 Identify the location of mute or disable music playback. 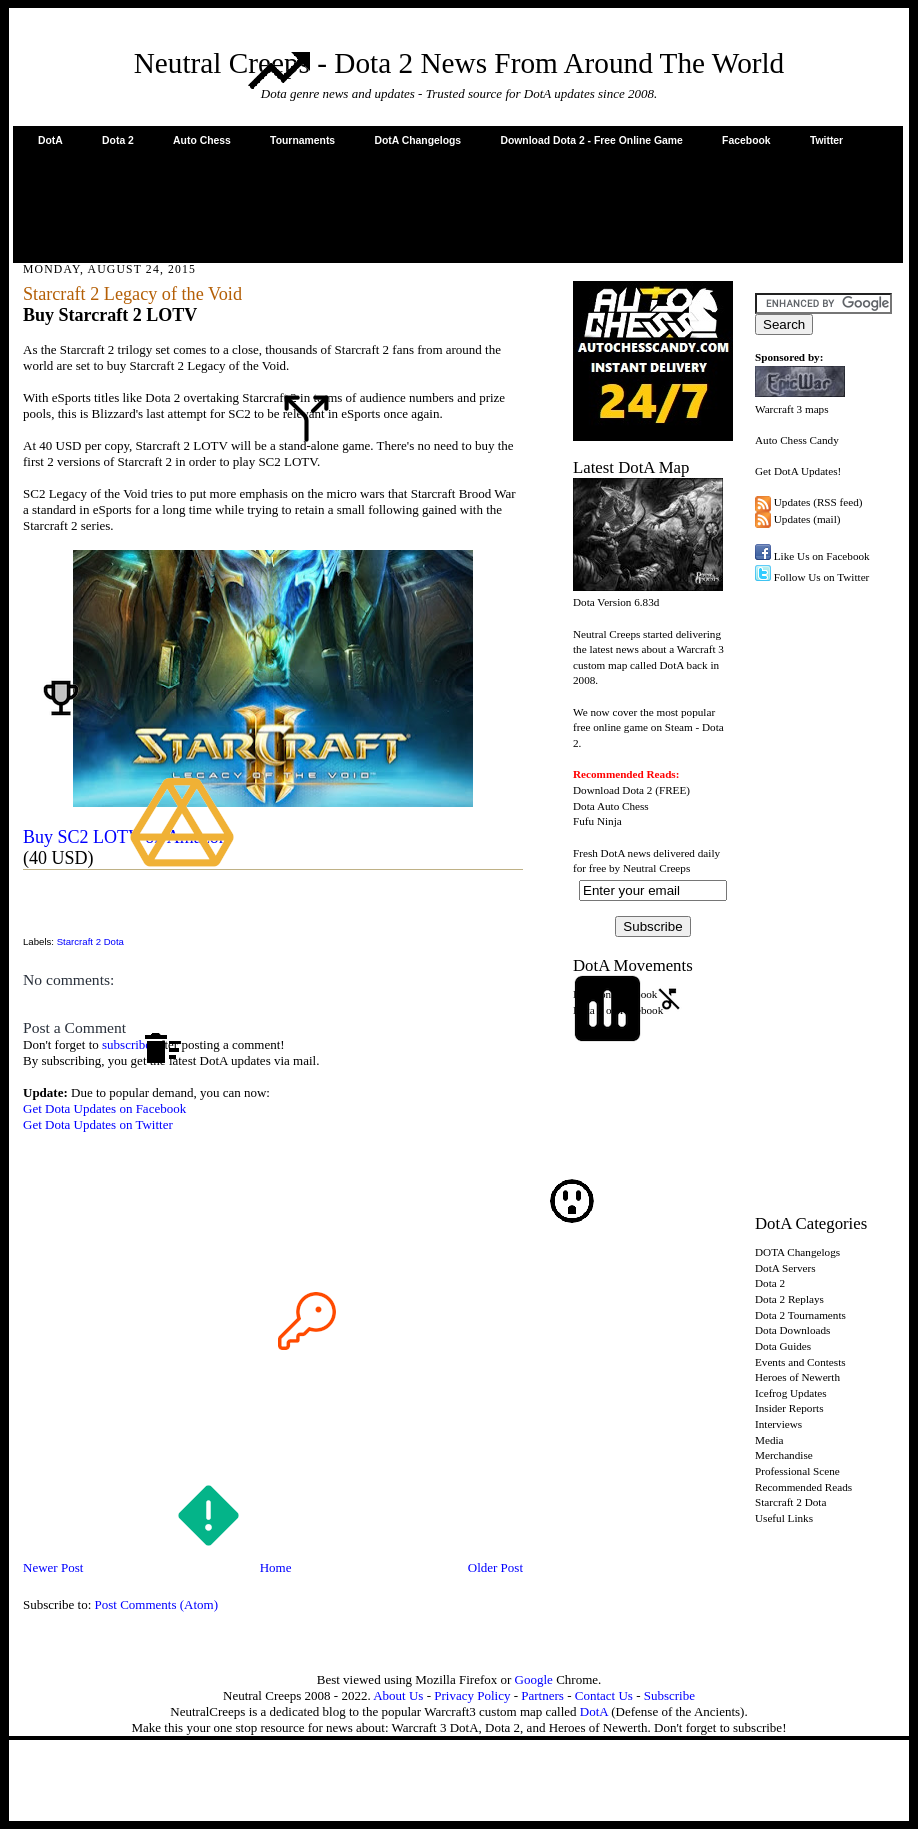
(669, 999).